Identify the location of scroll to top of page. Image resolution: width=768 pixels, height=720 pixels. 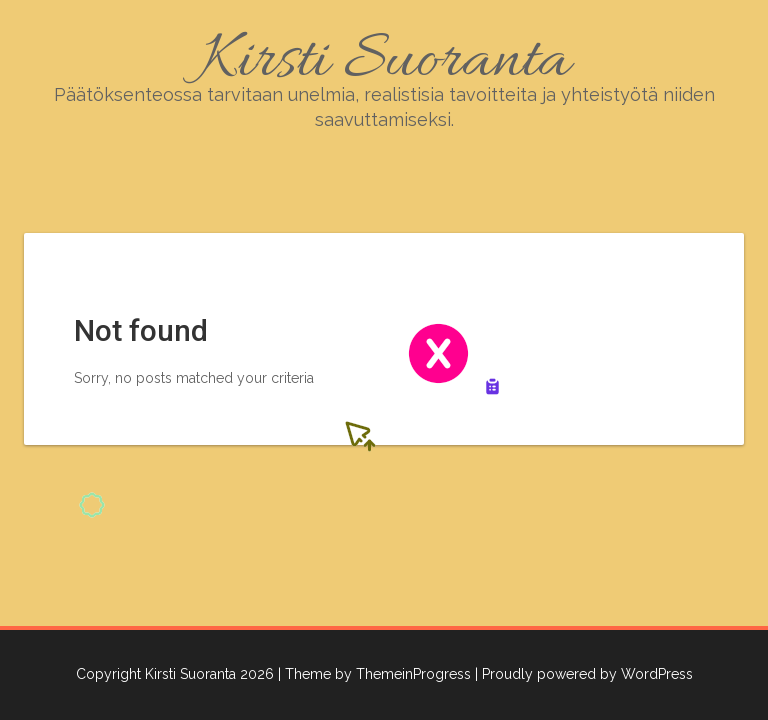
(359, 435).